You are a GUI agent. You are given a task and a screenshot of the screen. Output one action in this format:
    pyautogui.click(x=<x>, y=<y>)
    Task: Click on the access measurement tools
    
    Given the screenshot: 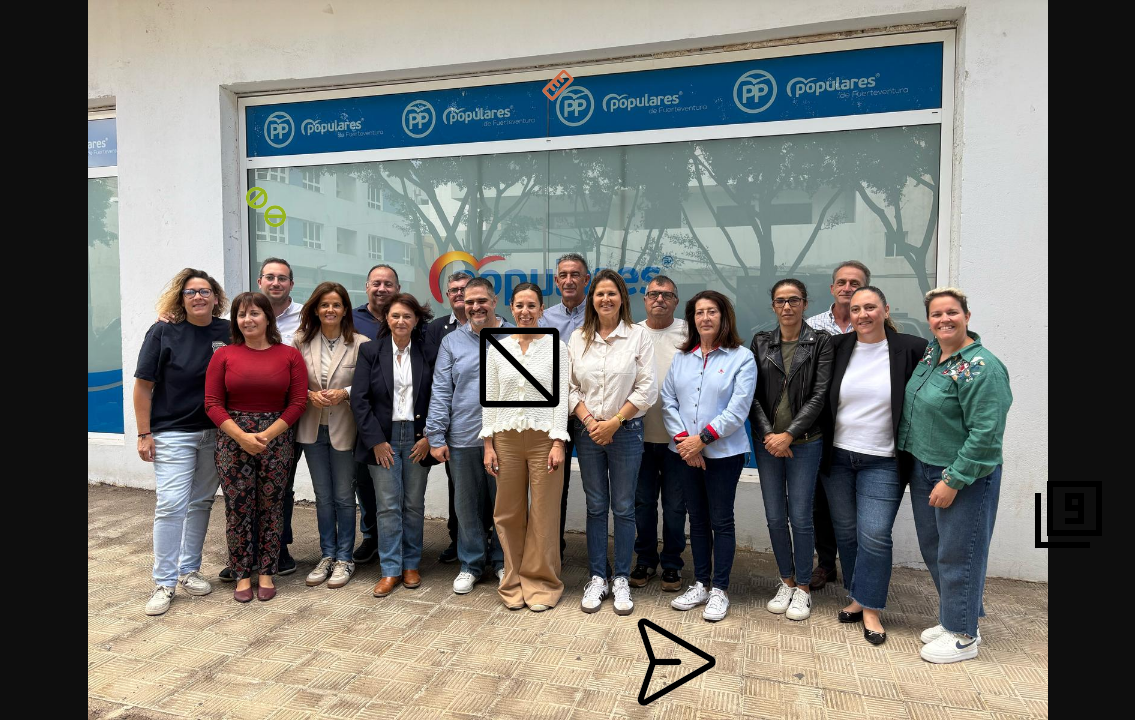 What is the action you would take?
    pyautogui.click(x=558, y=85)
    